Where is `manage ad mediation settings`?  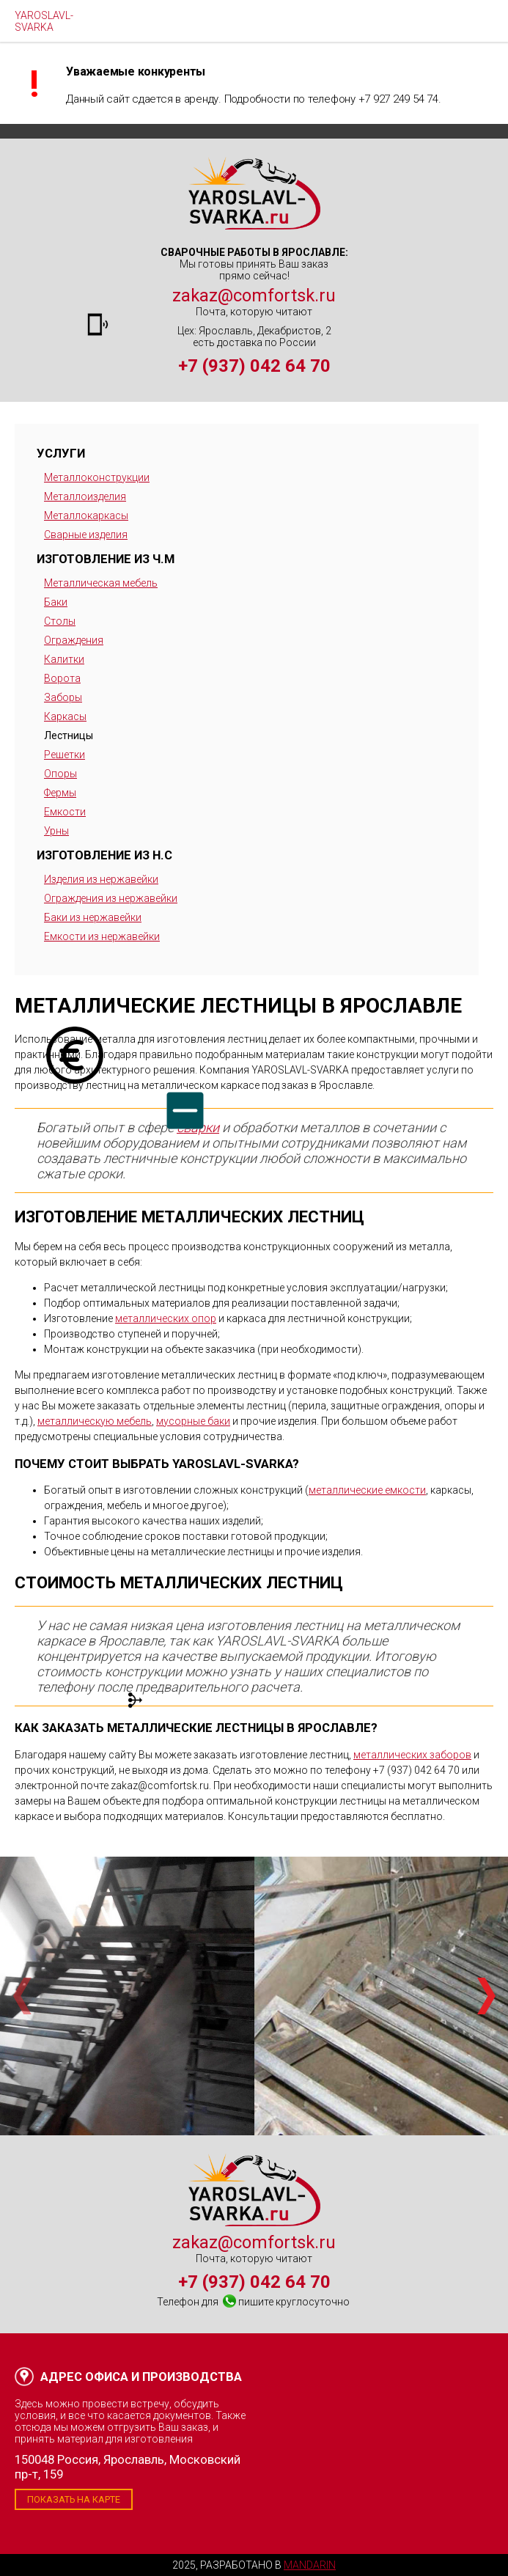 manage ad mediation settings is located at coordinates (135, 1700).